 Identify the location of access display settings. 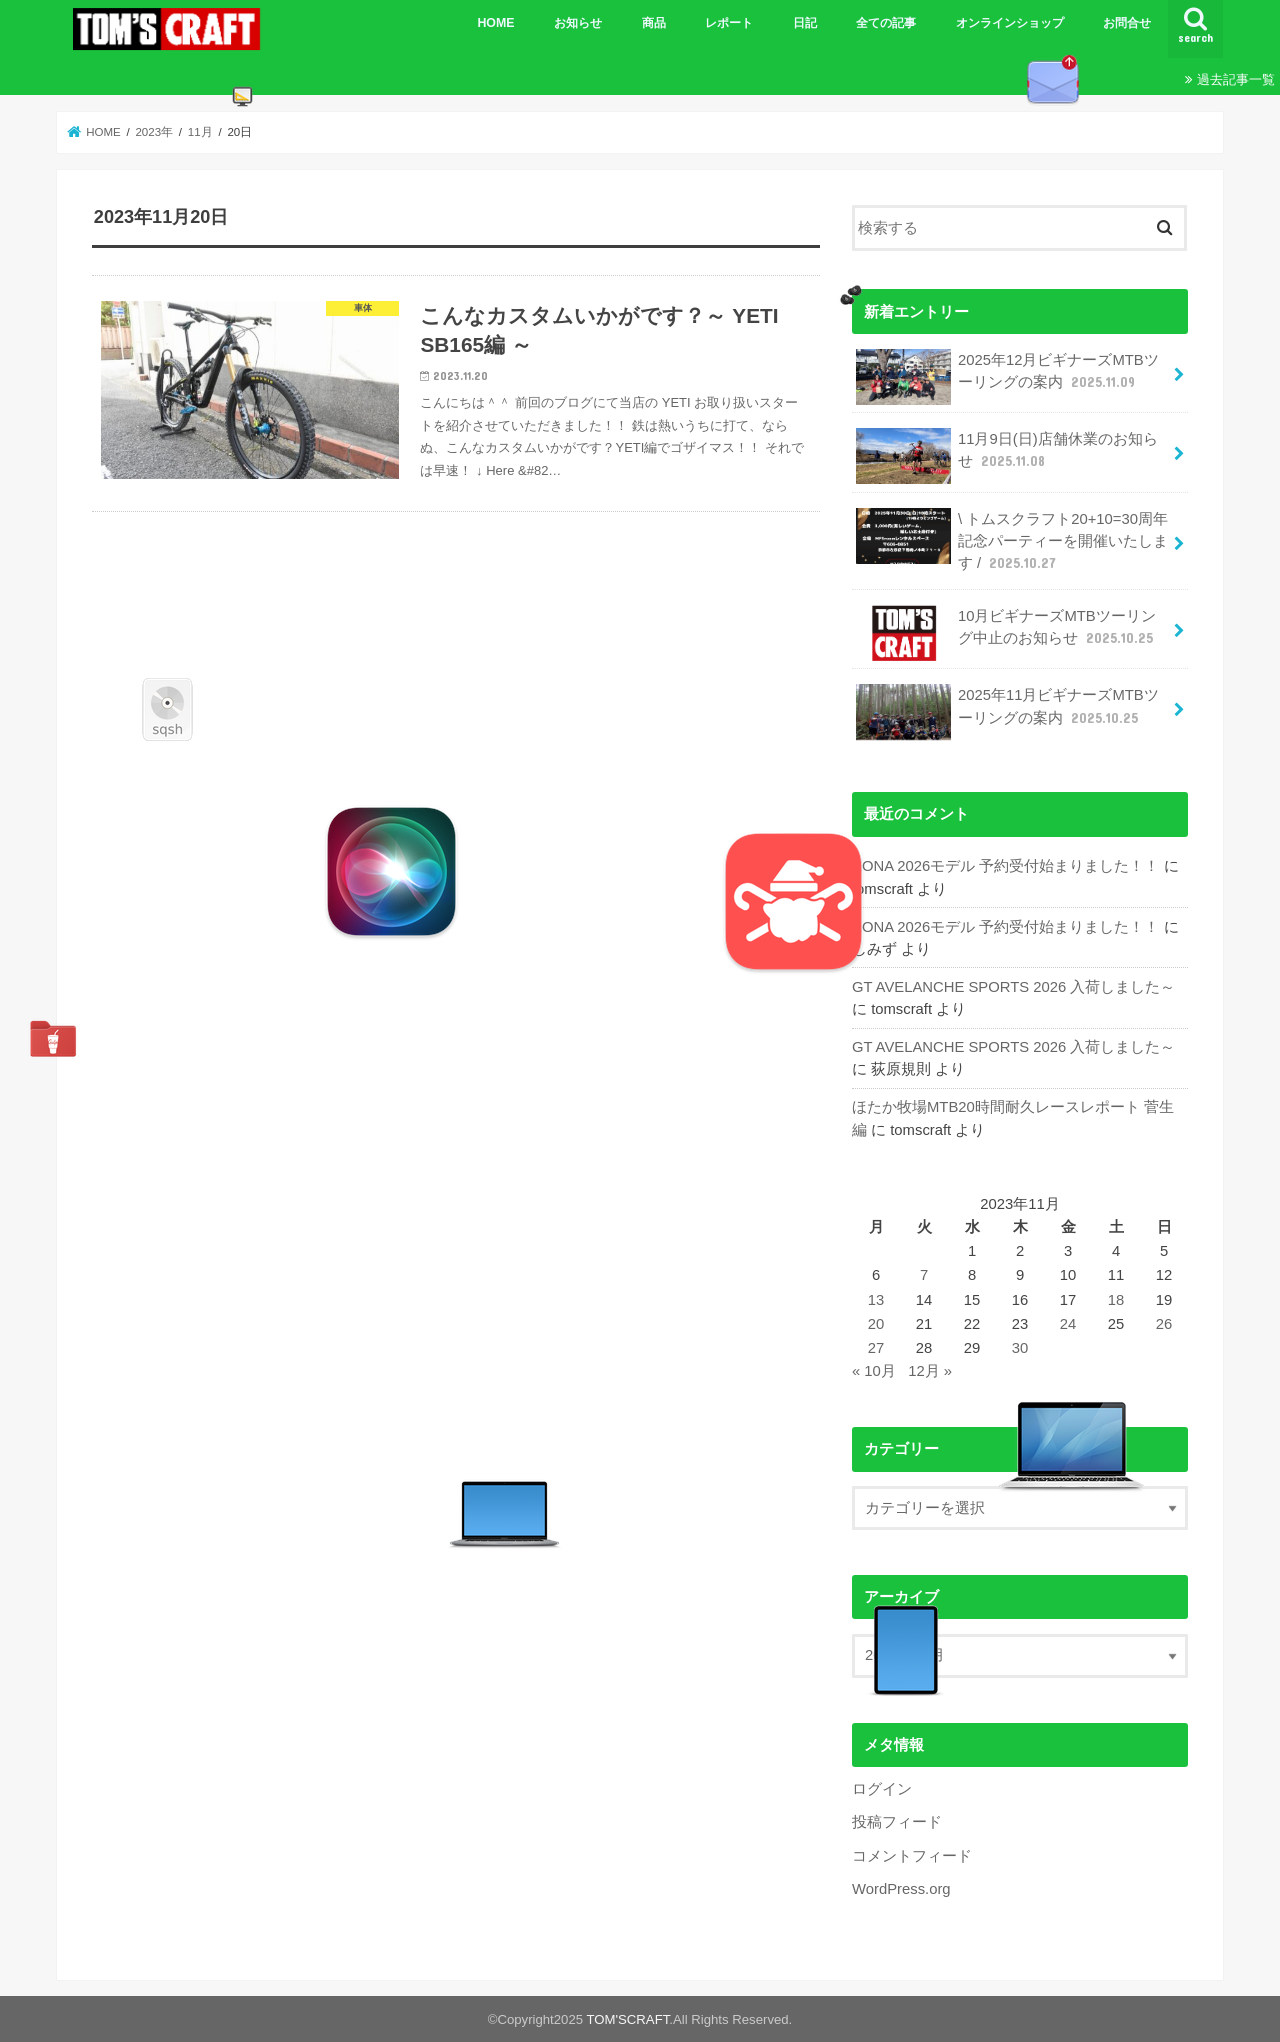
(242, 96).